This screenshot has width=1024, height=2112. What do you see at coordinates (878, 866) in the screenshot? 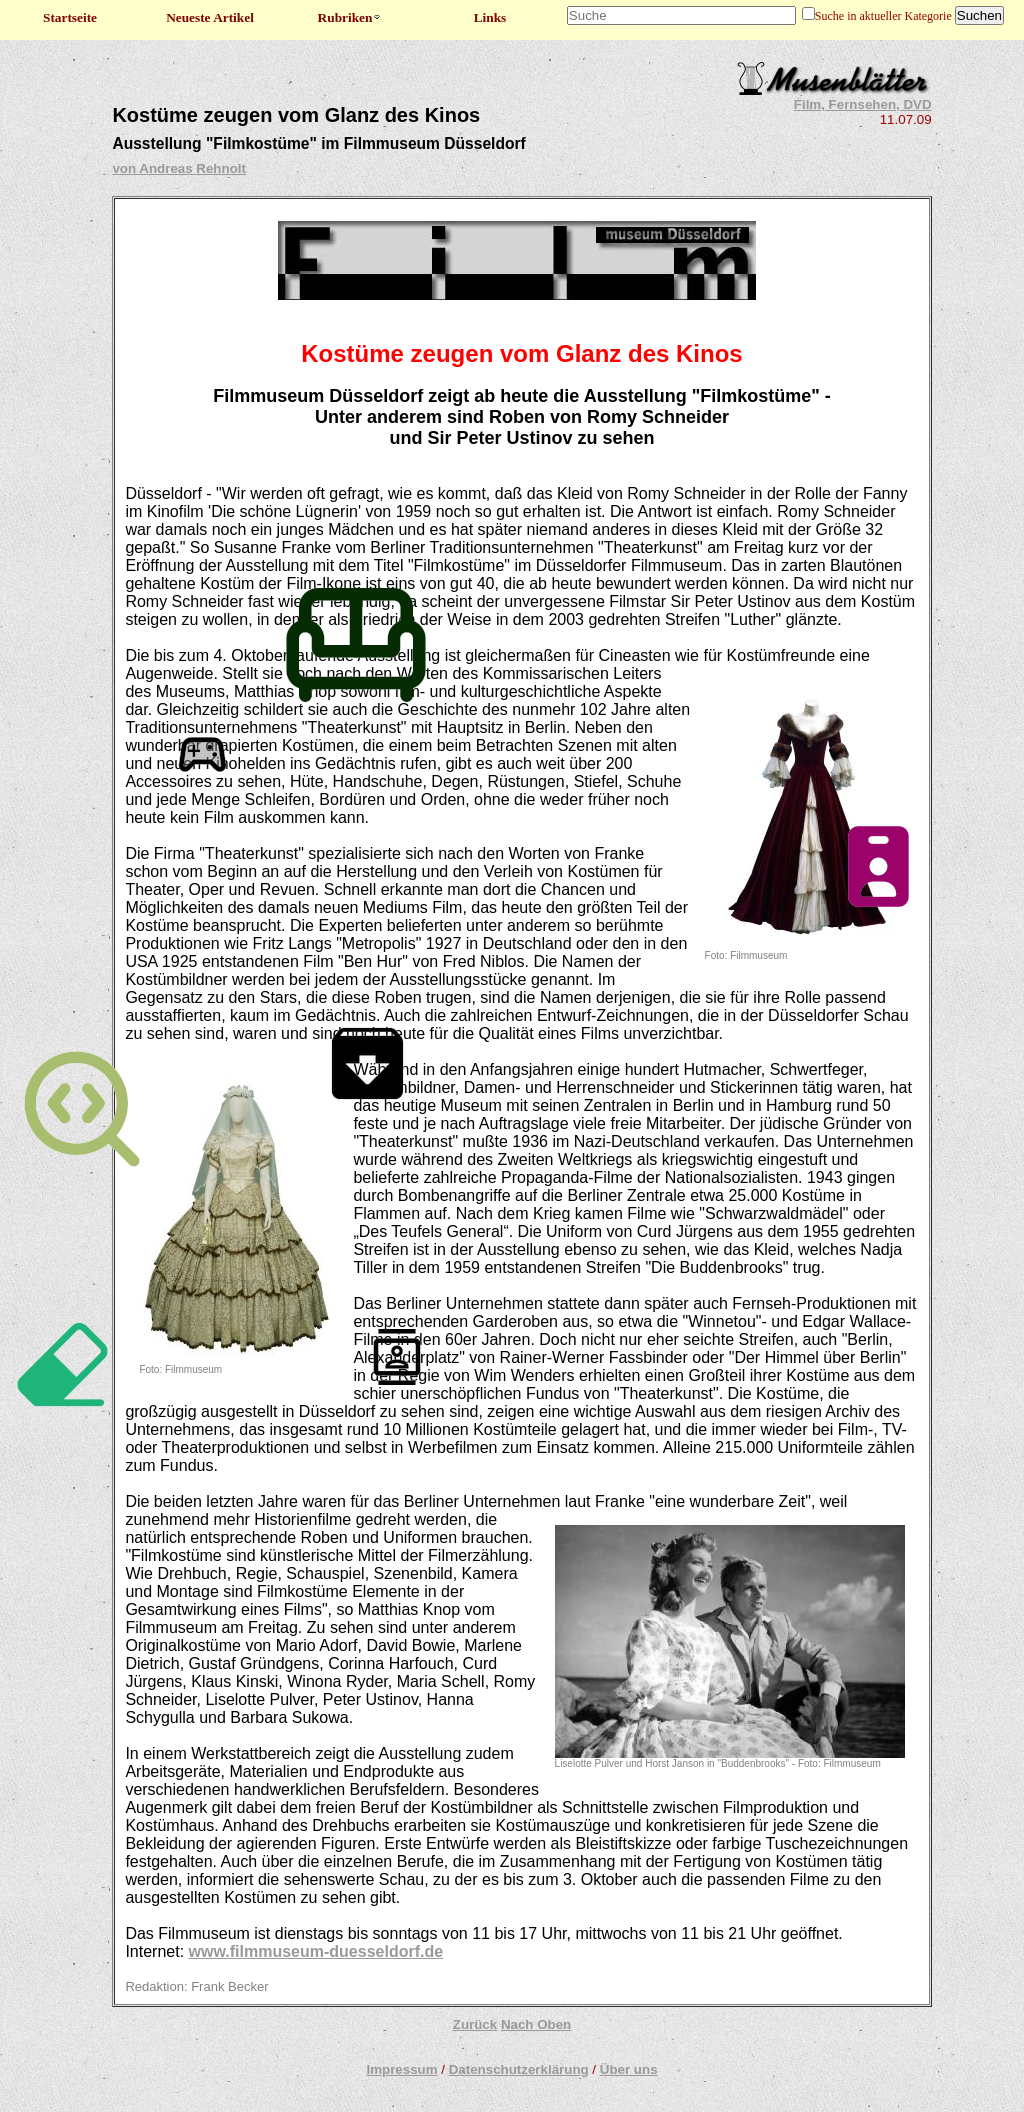
I see `view user identification or profile badge` at bounding box center [878, 866].